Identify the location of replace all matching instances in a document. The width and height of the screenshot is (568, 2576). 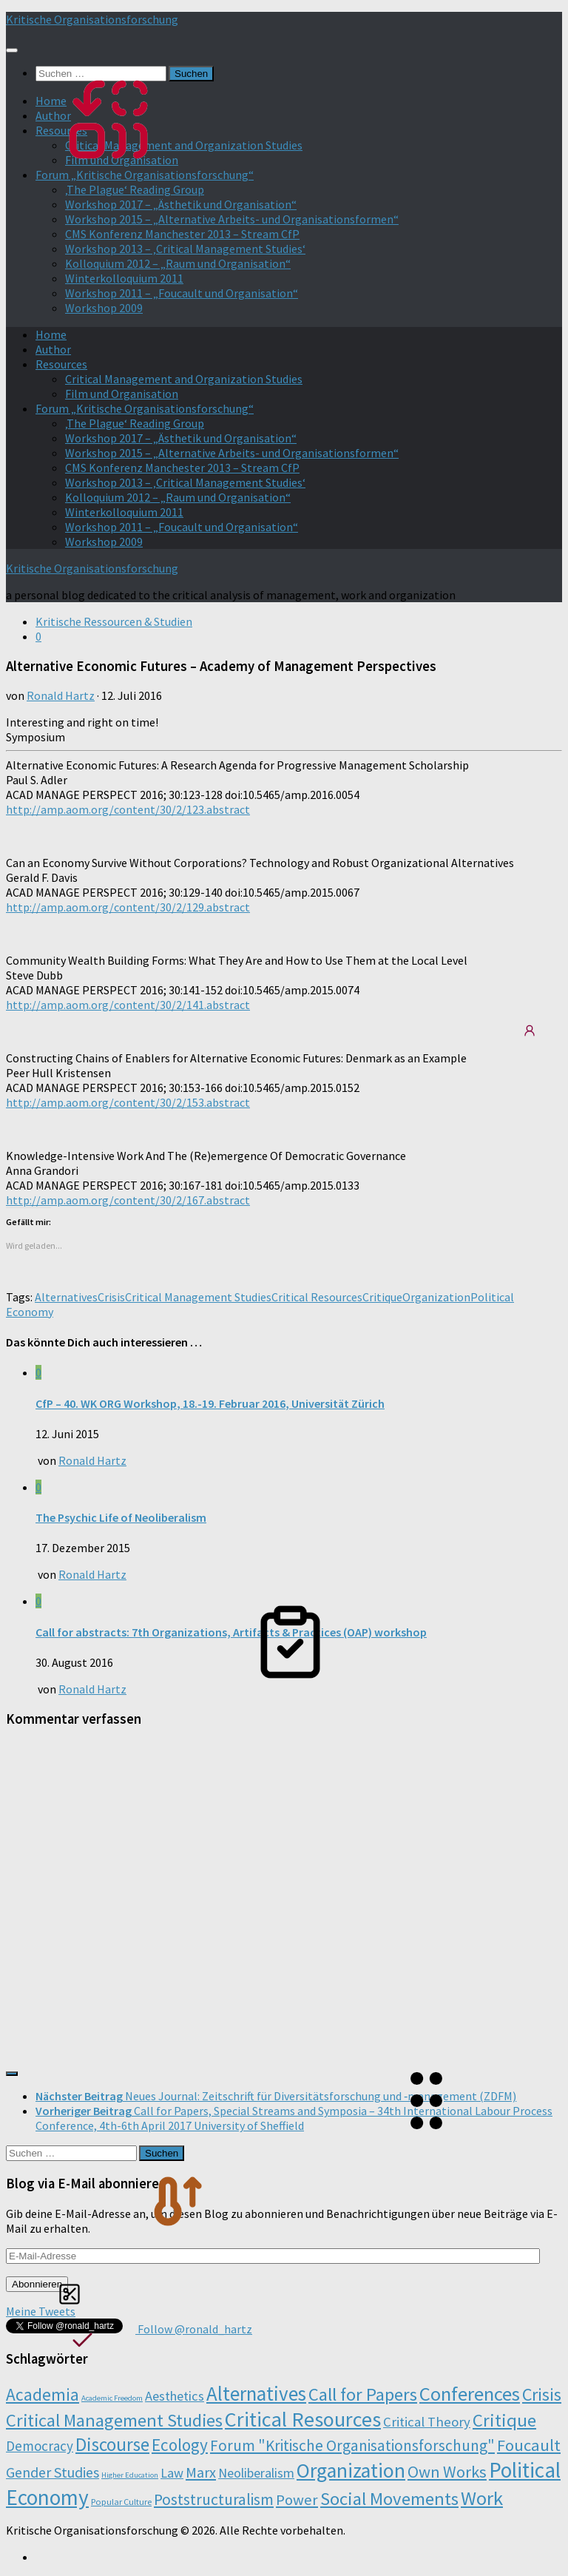
(108, 119).